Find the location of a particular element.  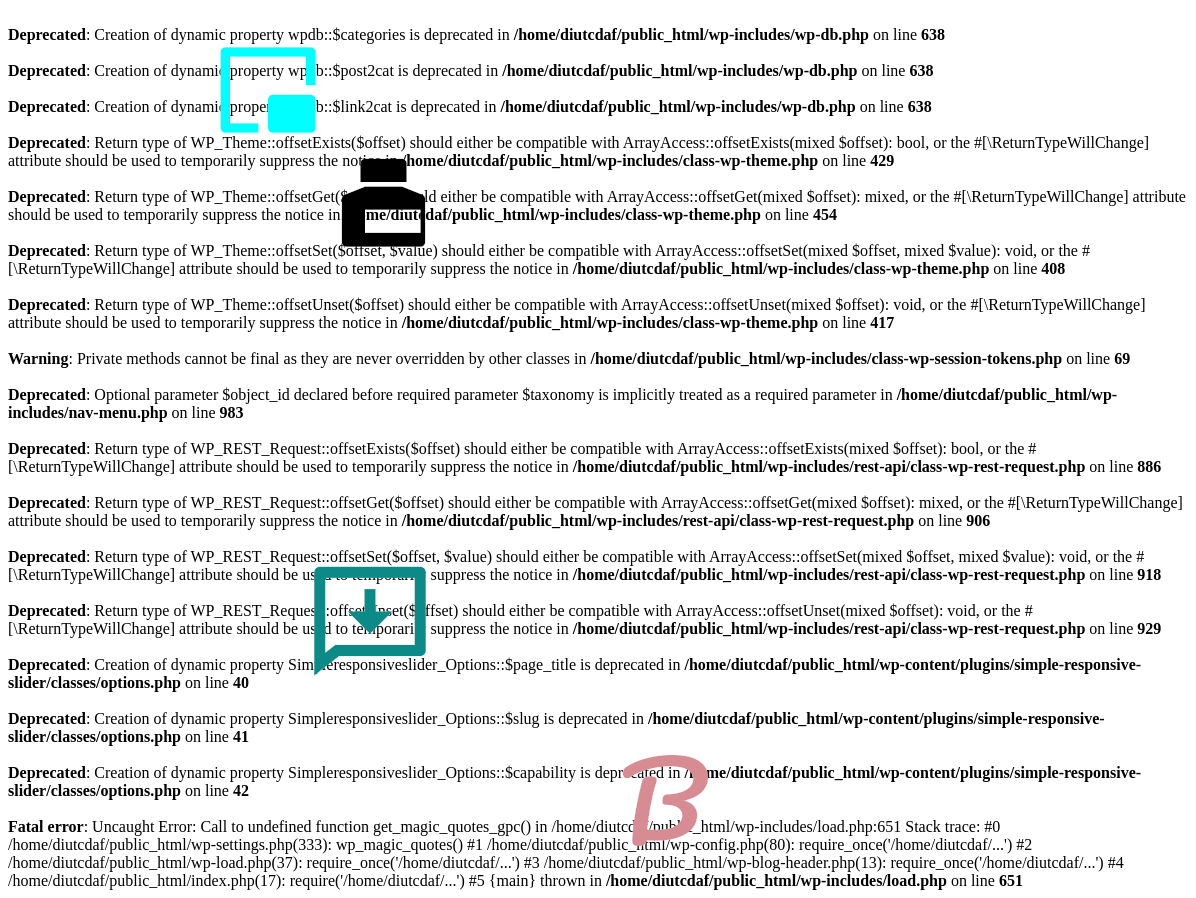

download chat history is located at coordinates (370, 617).